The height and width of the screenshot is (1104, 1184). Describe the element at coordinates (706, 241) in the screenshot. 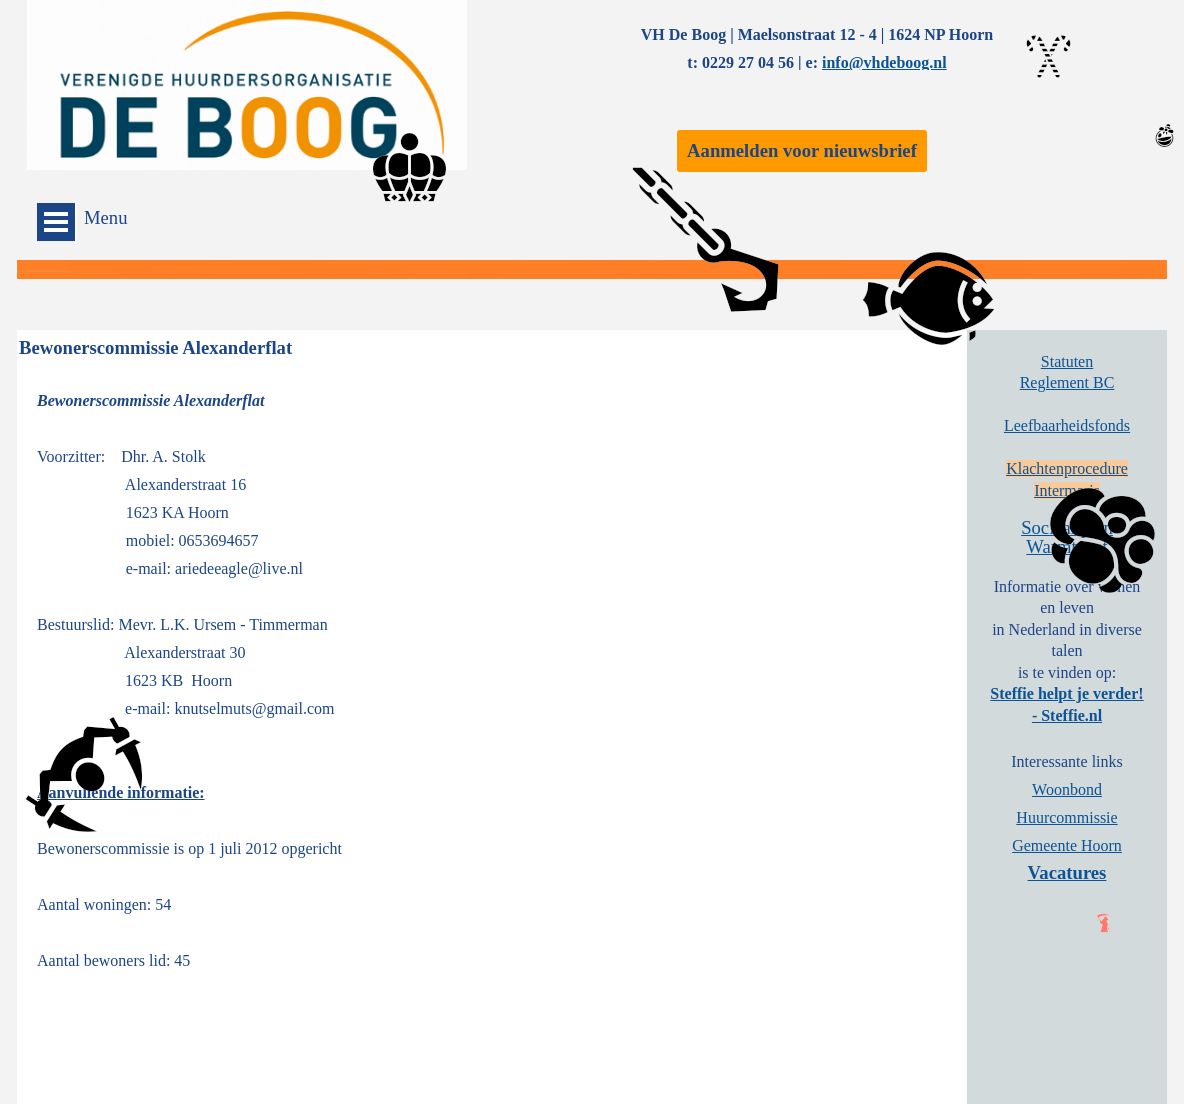

I see `equip meat hook weapon or tool` at that location.